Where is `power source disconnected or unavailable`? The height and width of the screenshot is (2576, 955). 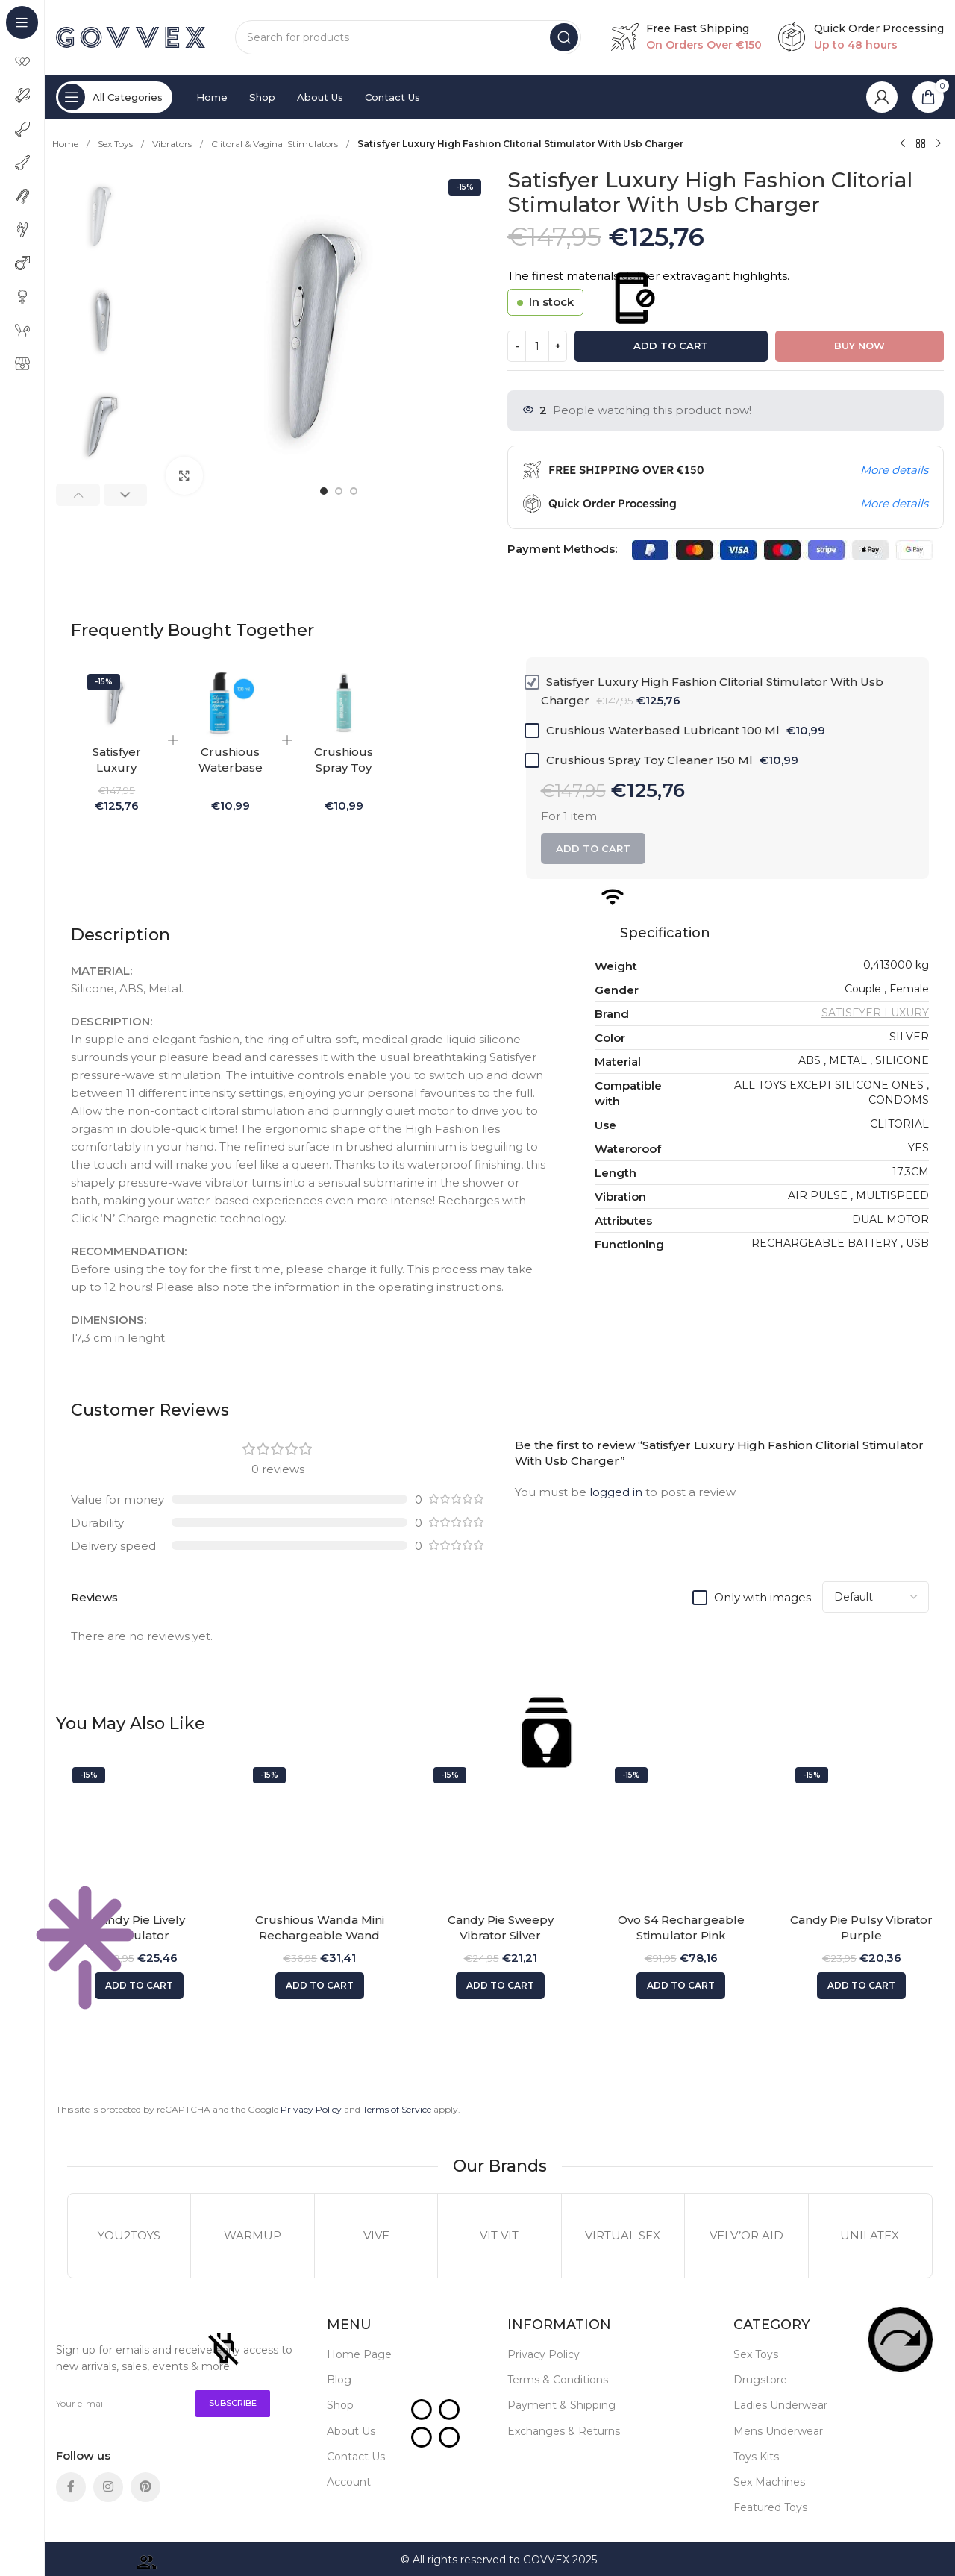 power source disconnected or unavailable is located at coordinates (224, 2348).